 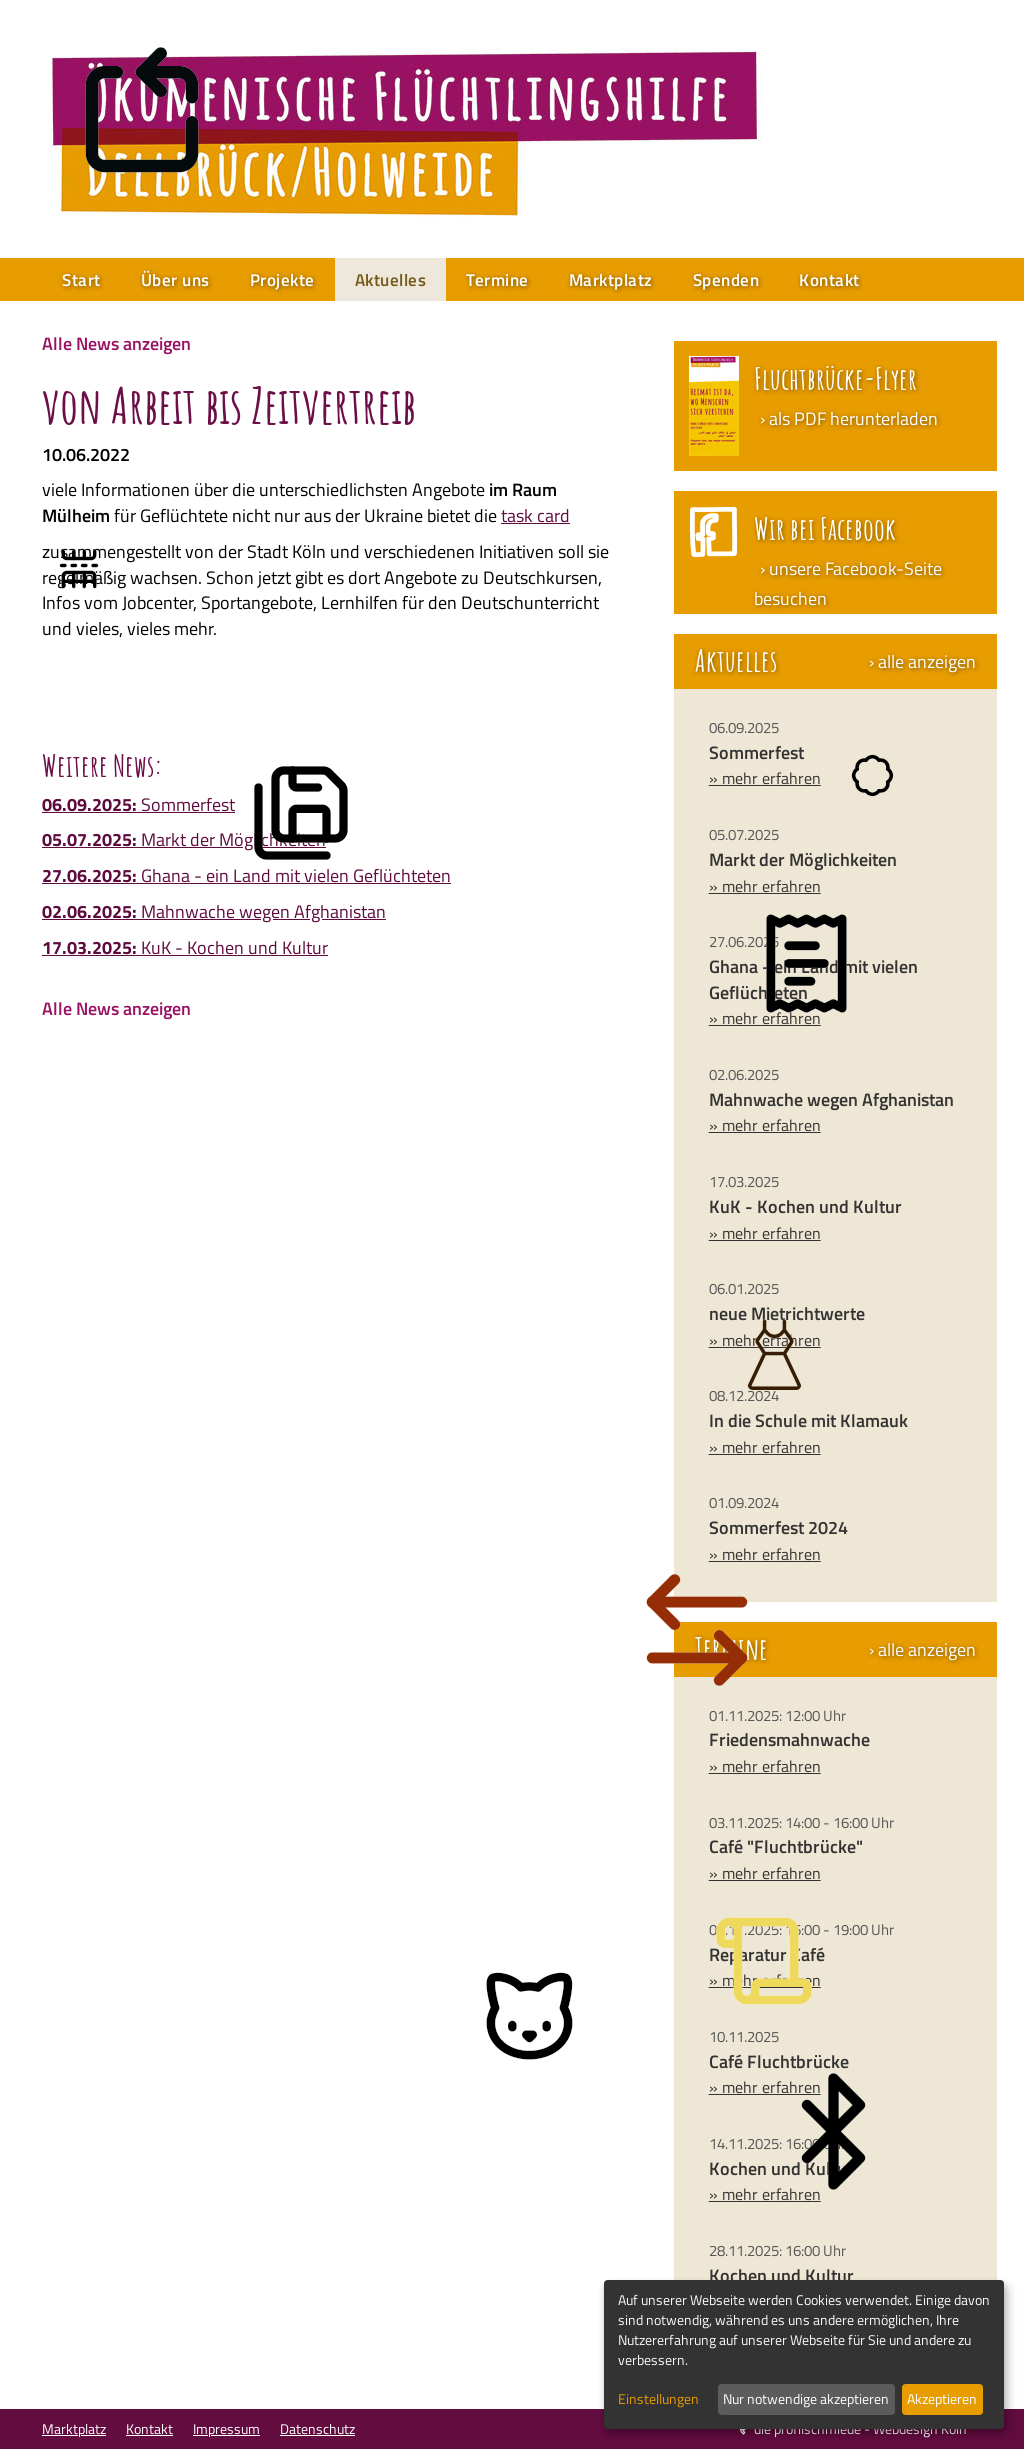 I want to click on indicates a badge or achievement placeholder, so click(x=872, y=775).